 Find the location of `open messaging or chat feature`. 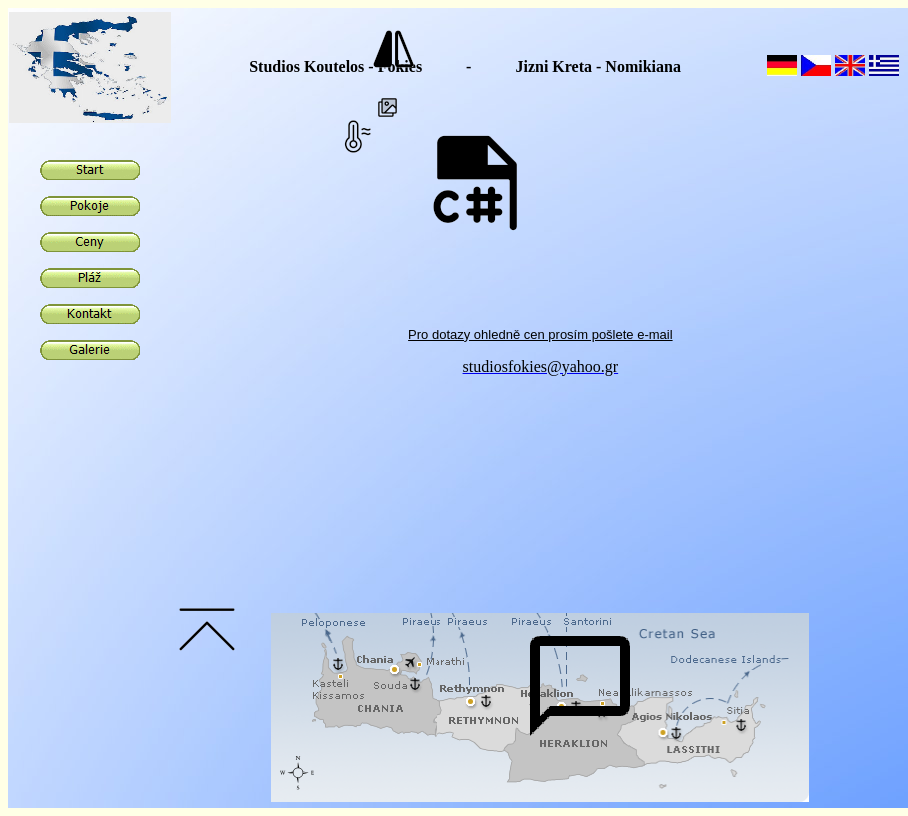

open messaging or chat feature is located at coordinates (580, 686).